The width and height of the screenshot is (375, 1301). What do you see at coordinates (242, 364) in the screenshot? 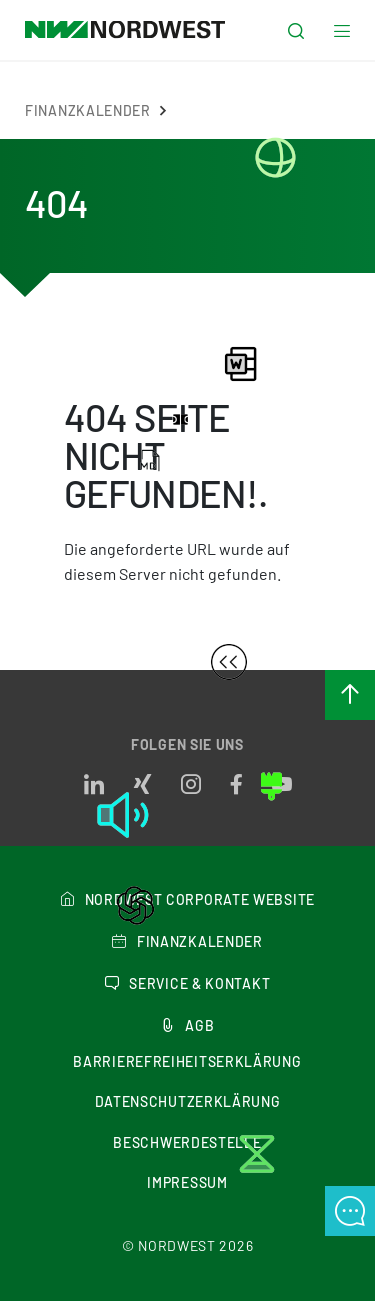
I see `open microsoft word` at bounding box center [242, 364].